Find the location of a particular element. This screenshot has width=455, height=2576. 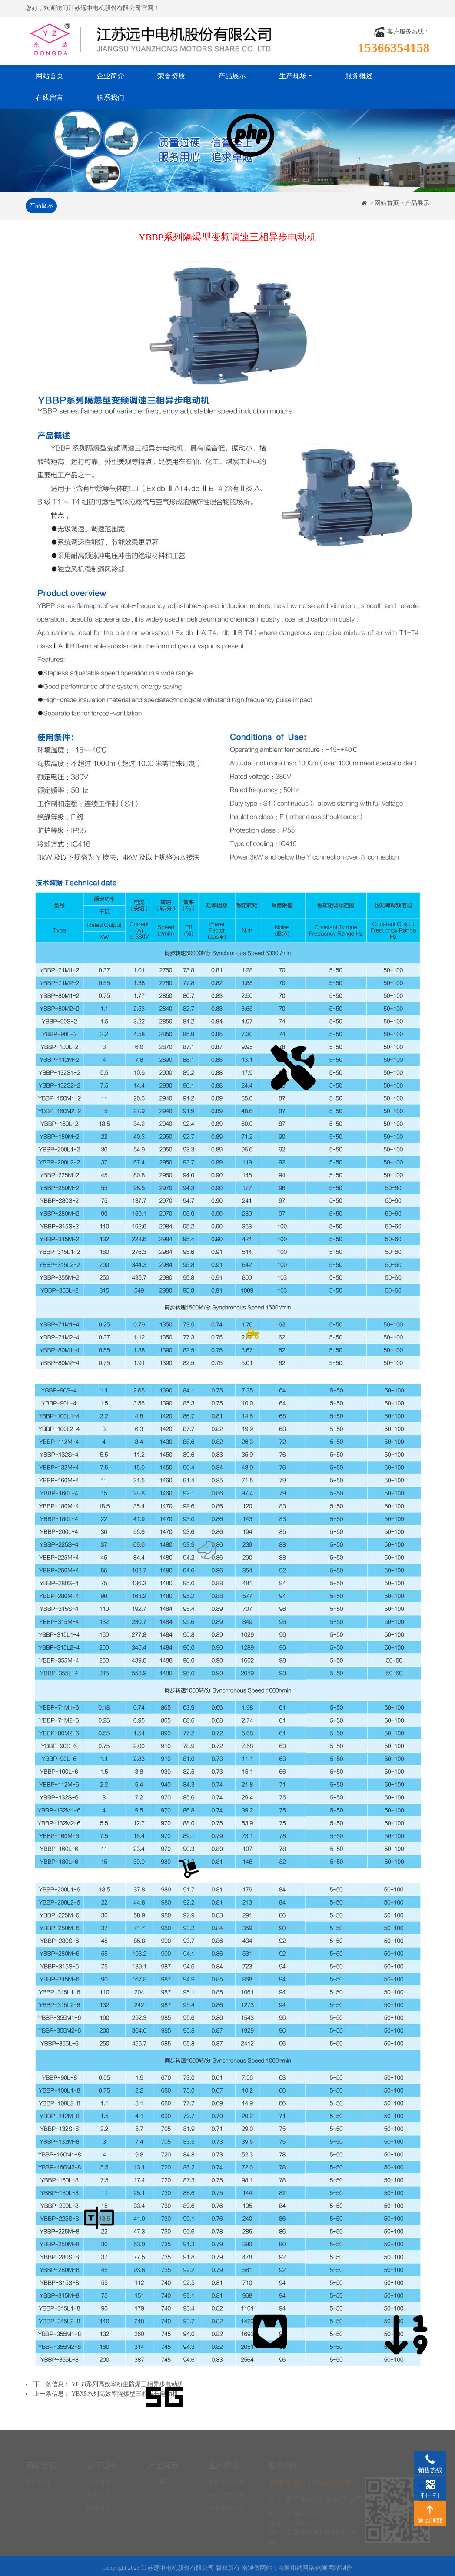

access settings or configuration options is located at coordinates (293, 1068).